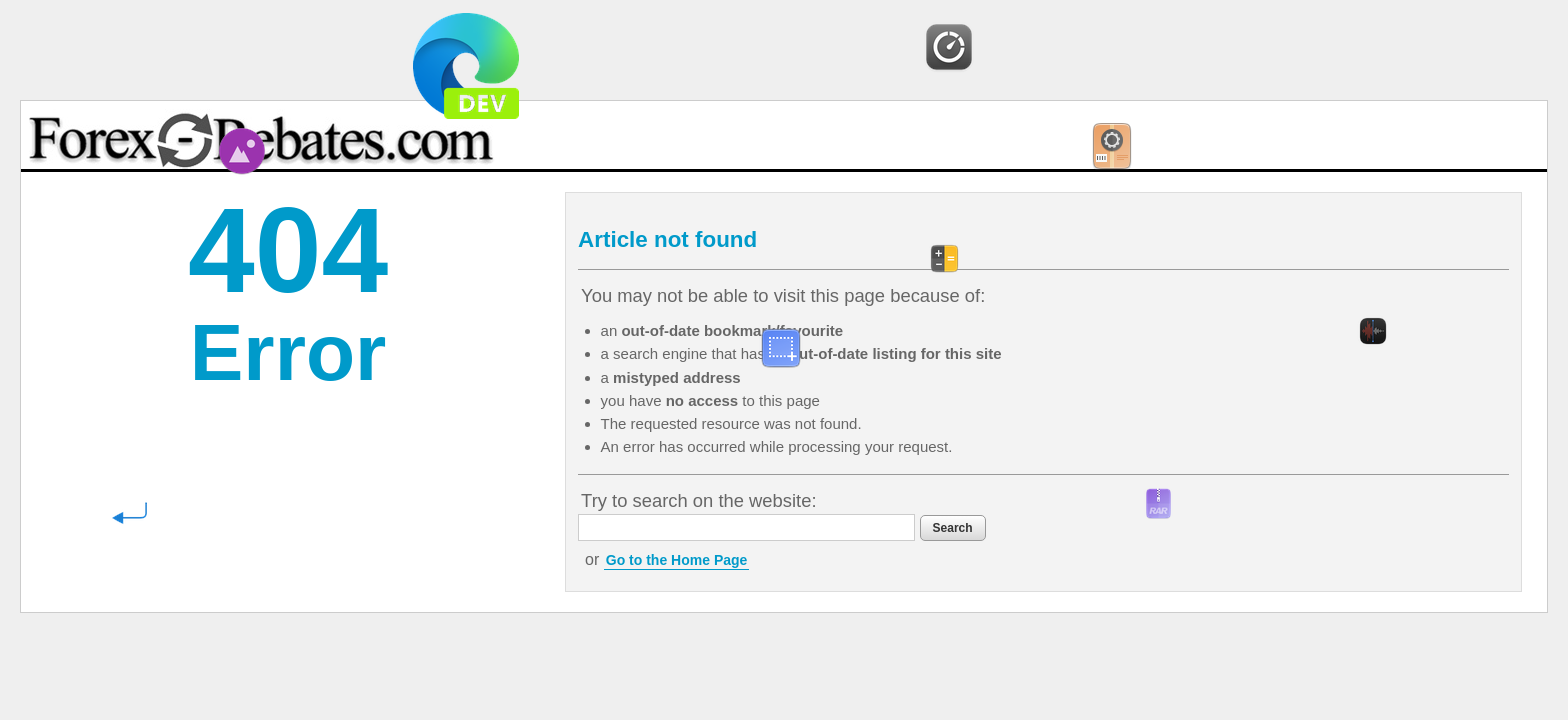 The width and height of the screenshot is (1568, 720). Describe the element at coordinates (1158, 503) in the screenshot. I see `a compressed RAR archive file` at that location.